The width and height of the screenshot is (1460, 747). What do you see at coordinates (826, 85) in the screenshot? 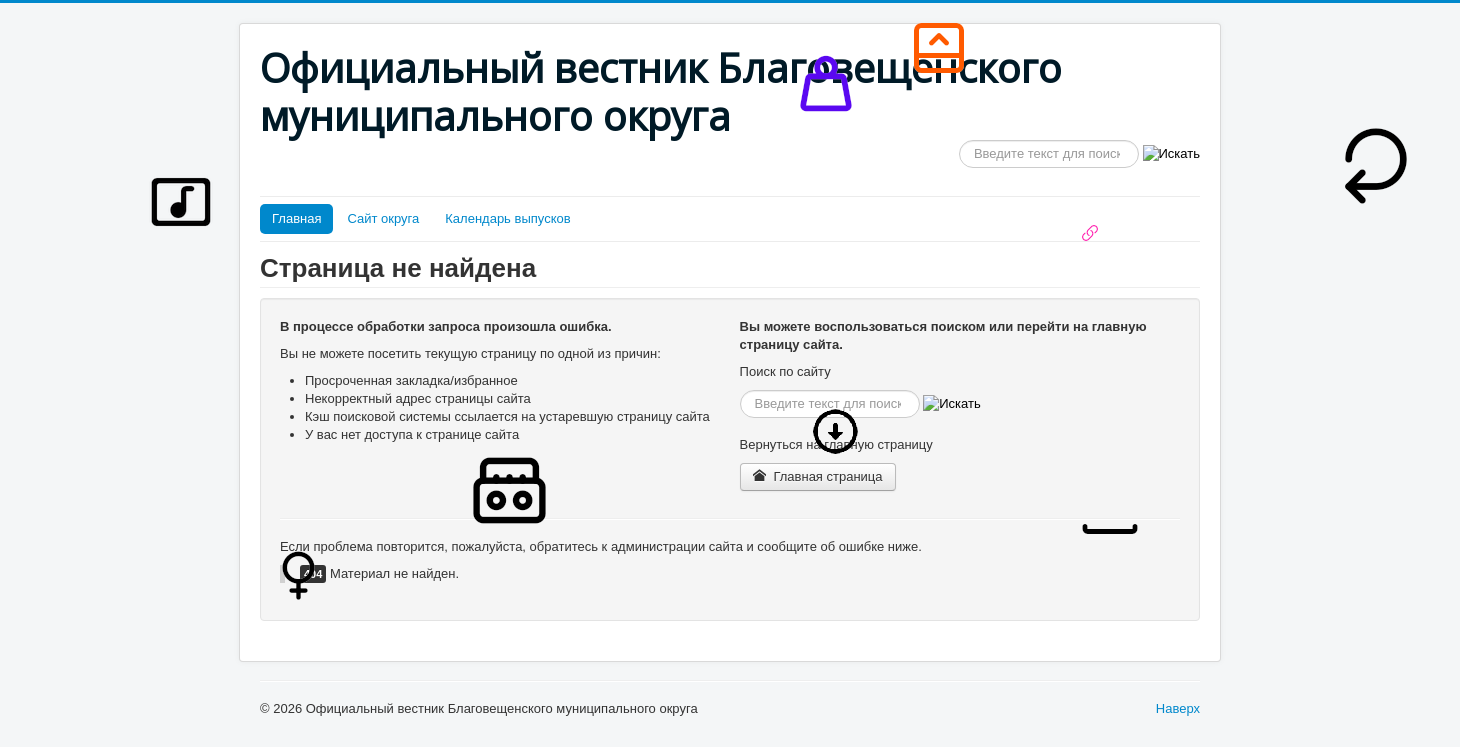
I see `set or adjust item weight` at bounding box center [826, 85].